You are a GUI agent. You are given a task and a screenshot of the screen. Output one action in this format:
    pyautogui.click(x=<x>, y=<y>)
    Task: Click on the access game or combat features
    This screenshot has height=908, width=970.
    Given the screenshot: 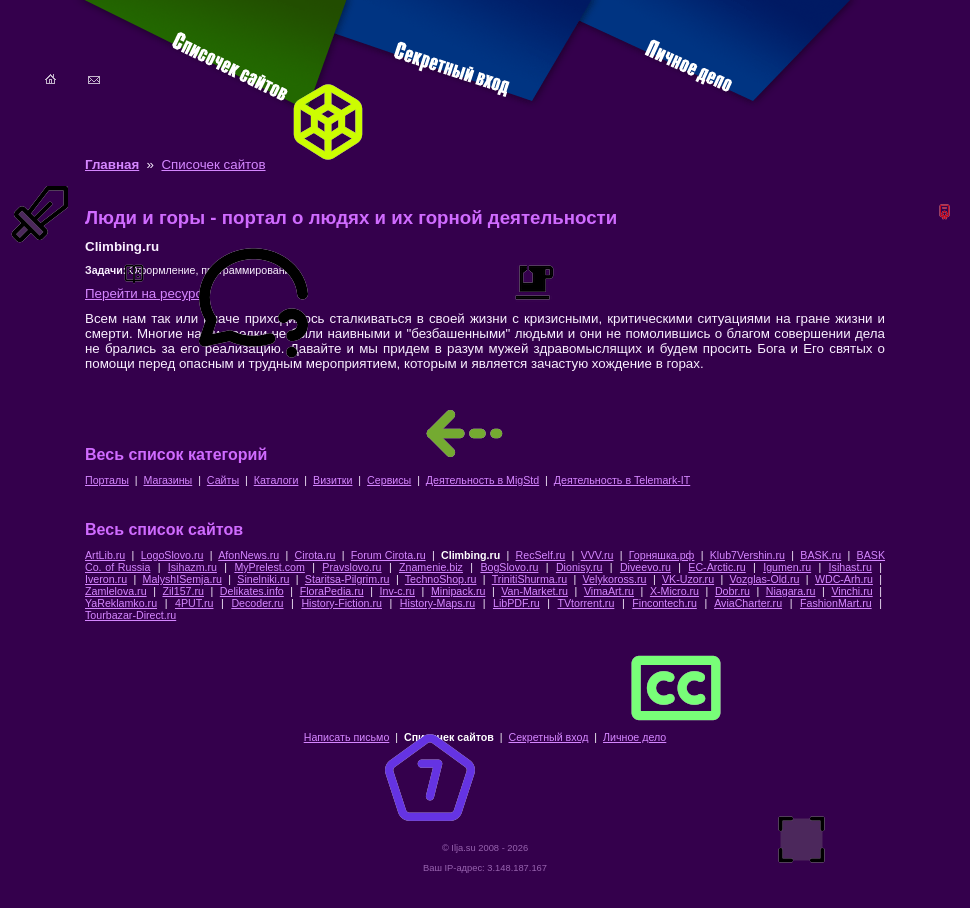 What is the action you would take?
    pyautogui.click(x=41, y=213)
    